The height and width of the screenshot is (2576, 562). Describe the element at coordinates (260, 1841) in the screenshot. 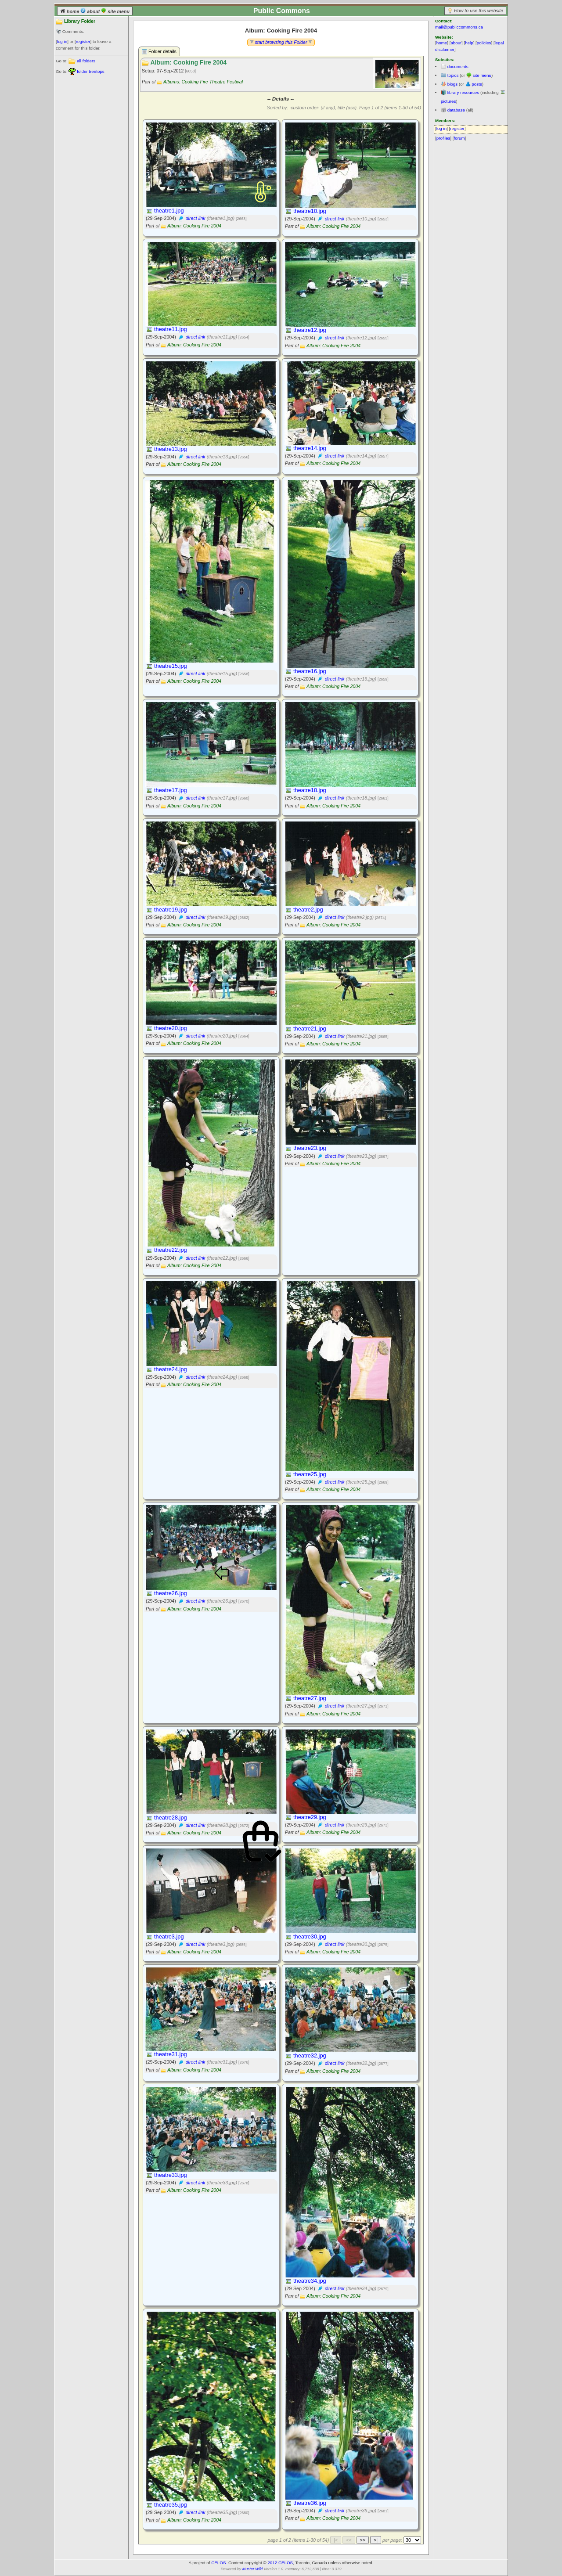

I see `purchase completed successfully` at that location.